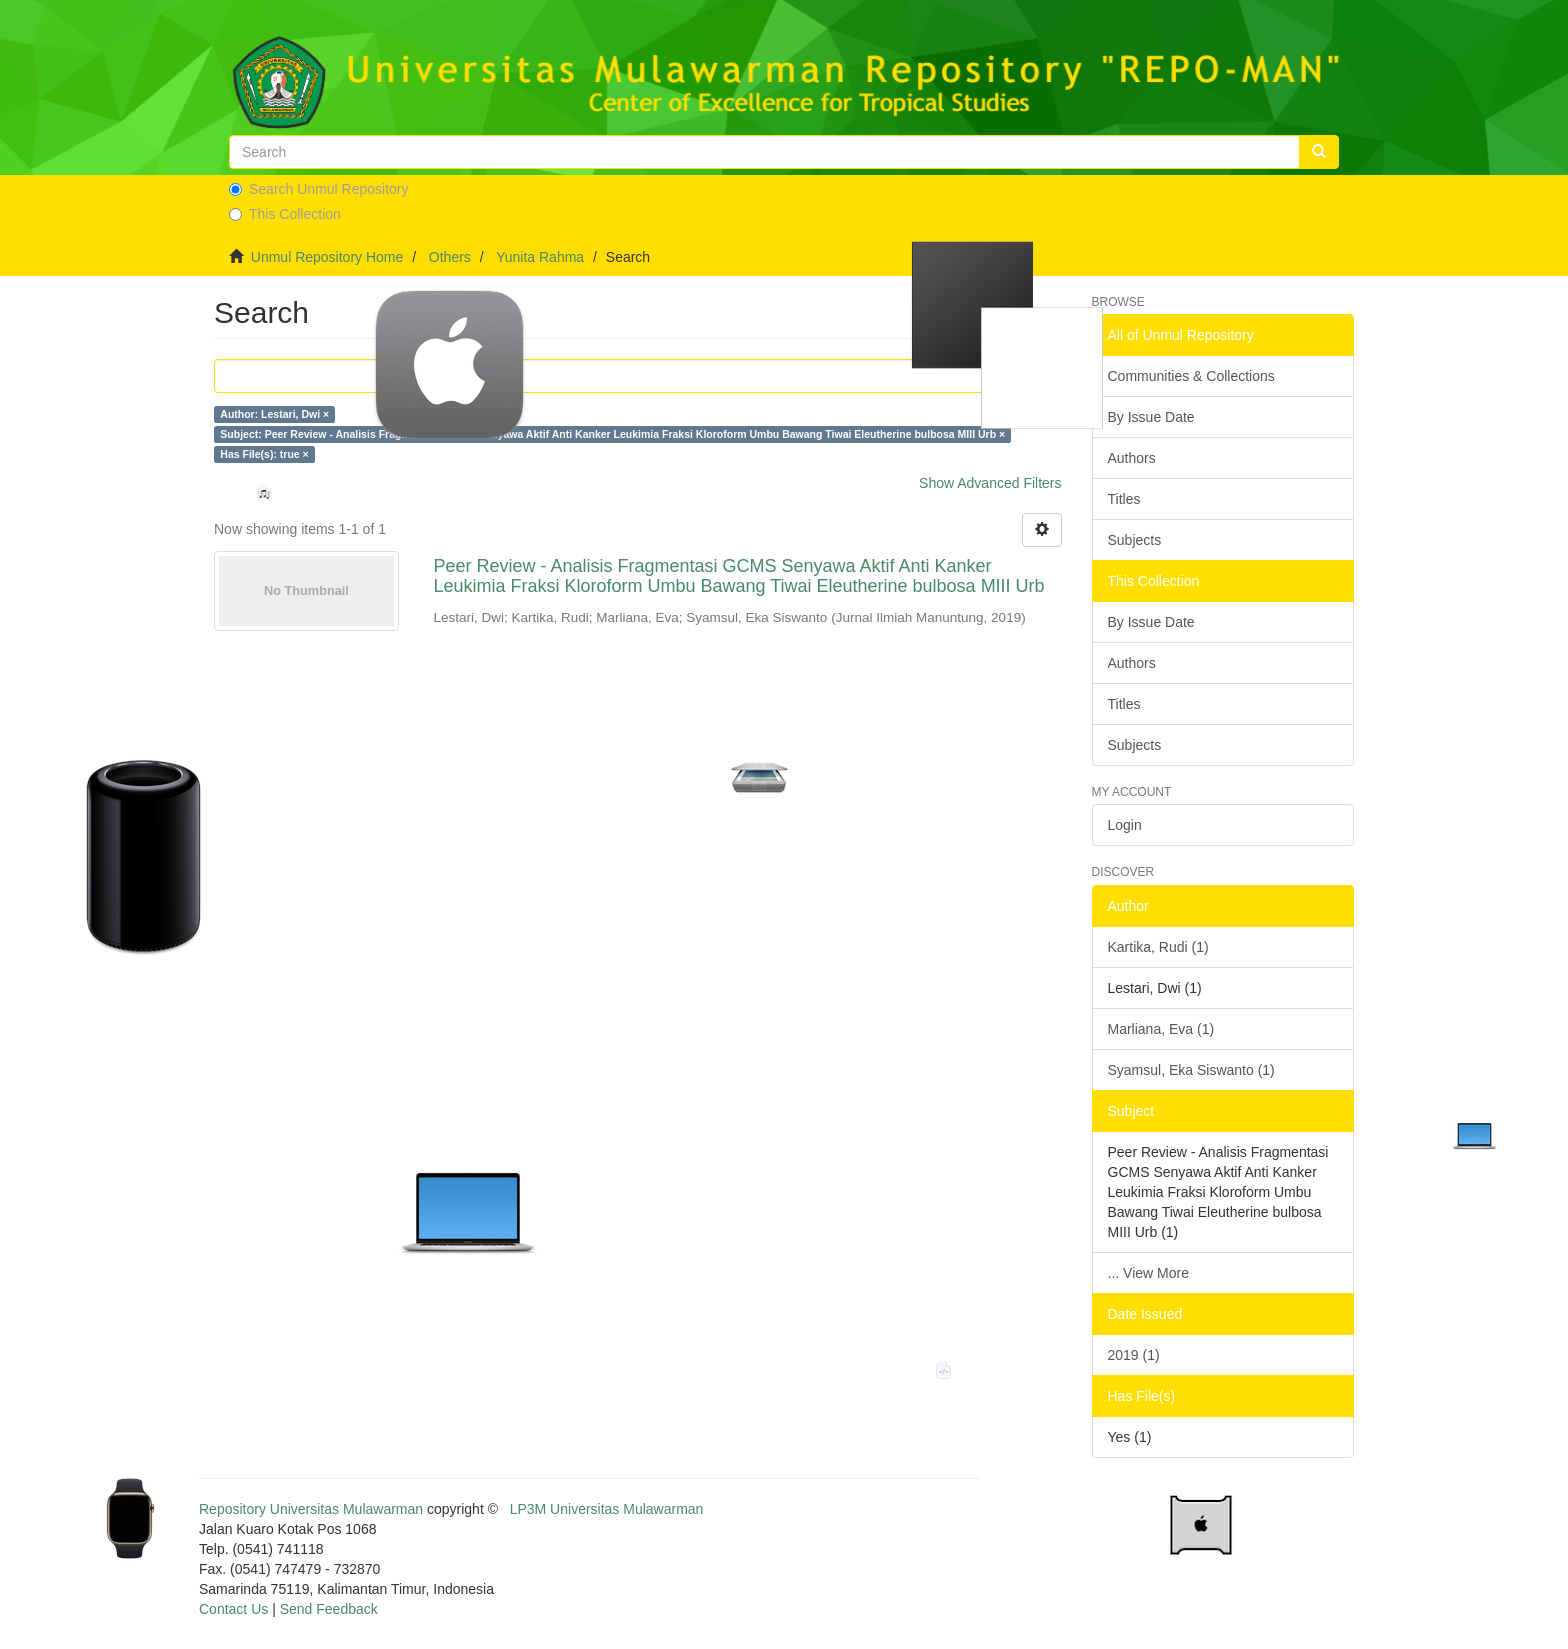 The width and height of the screenshot is (1568, 1649). I want to click on apple watch series 9 device icon, so click(129, 1518).